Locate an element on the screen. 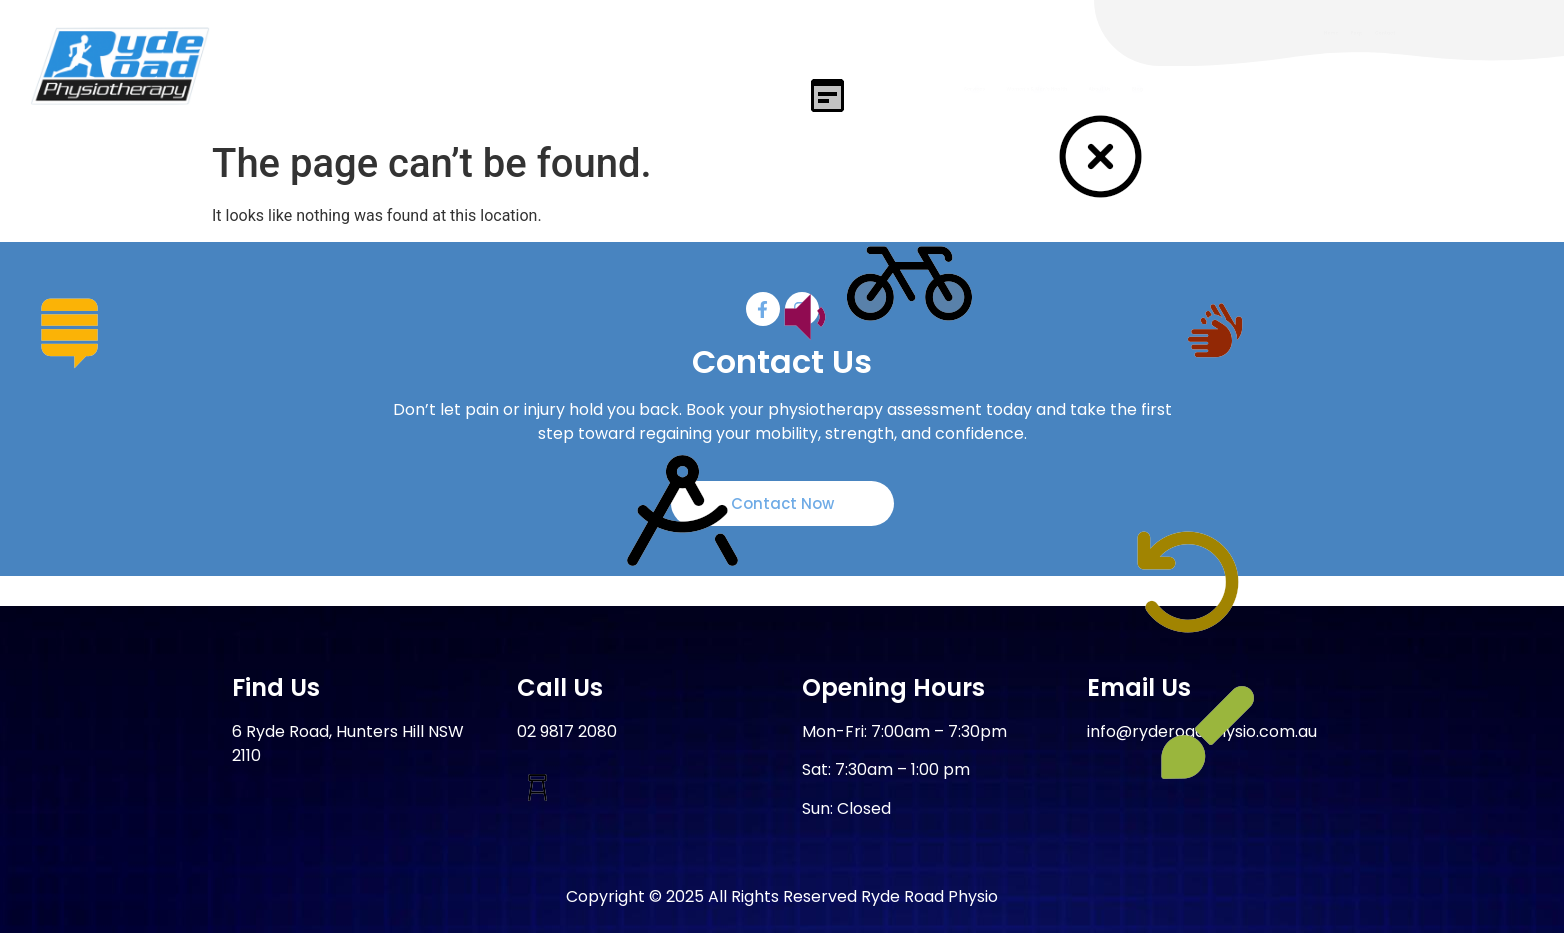  decrease audio volume is located at coordinates (805, 317).